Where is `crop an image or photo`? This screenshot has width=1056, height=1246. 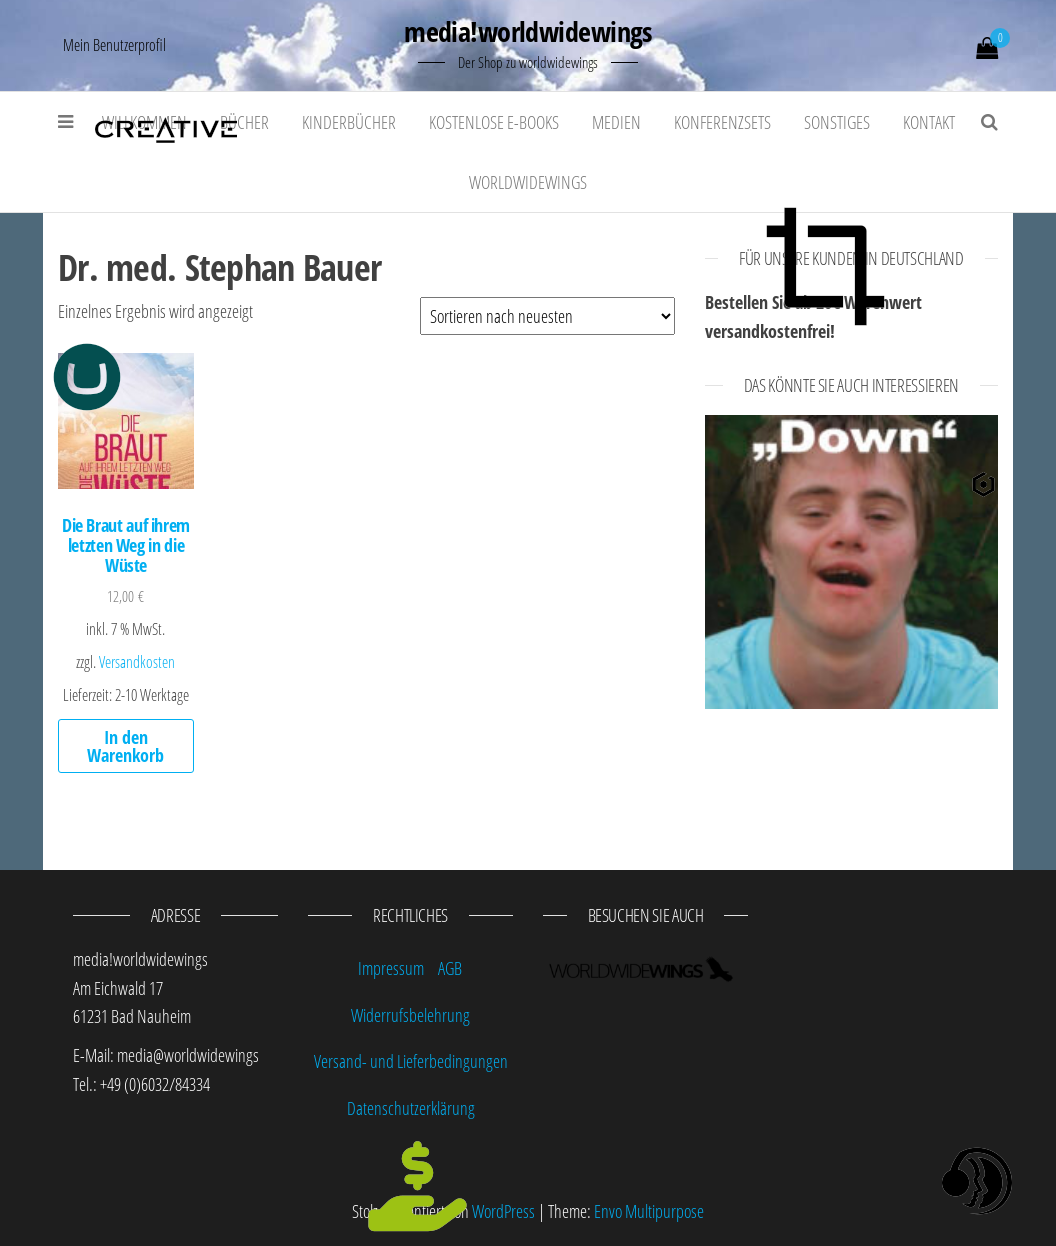
crop an image or photo is located at coordinates (825, 266).